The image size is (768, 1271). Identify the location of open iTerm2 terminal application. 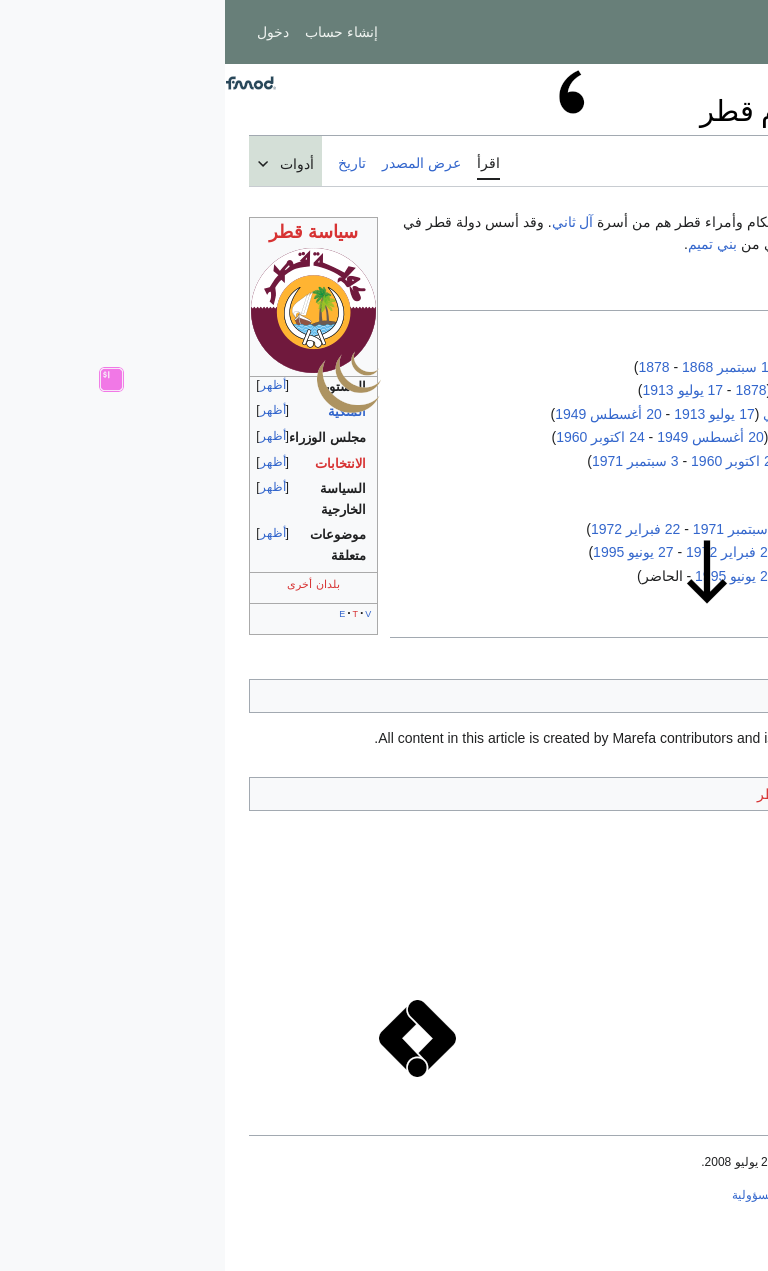
(111, 379).